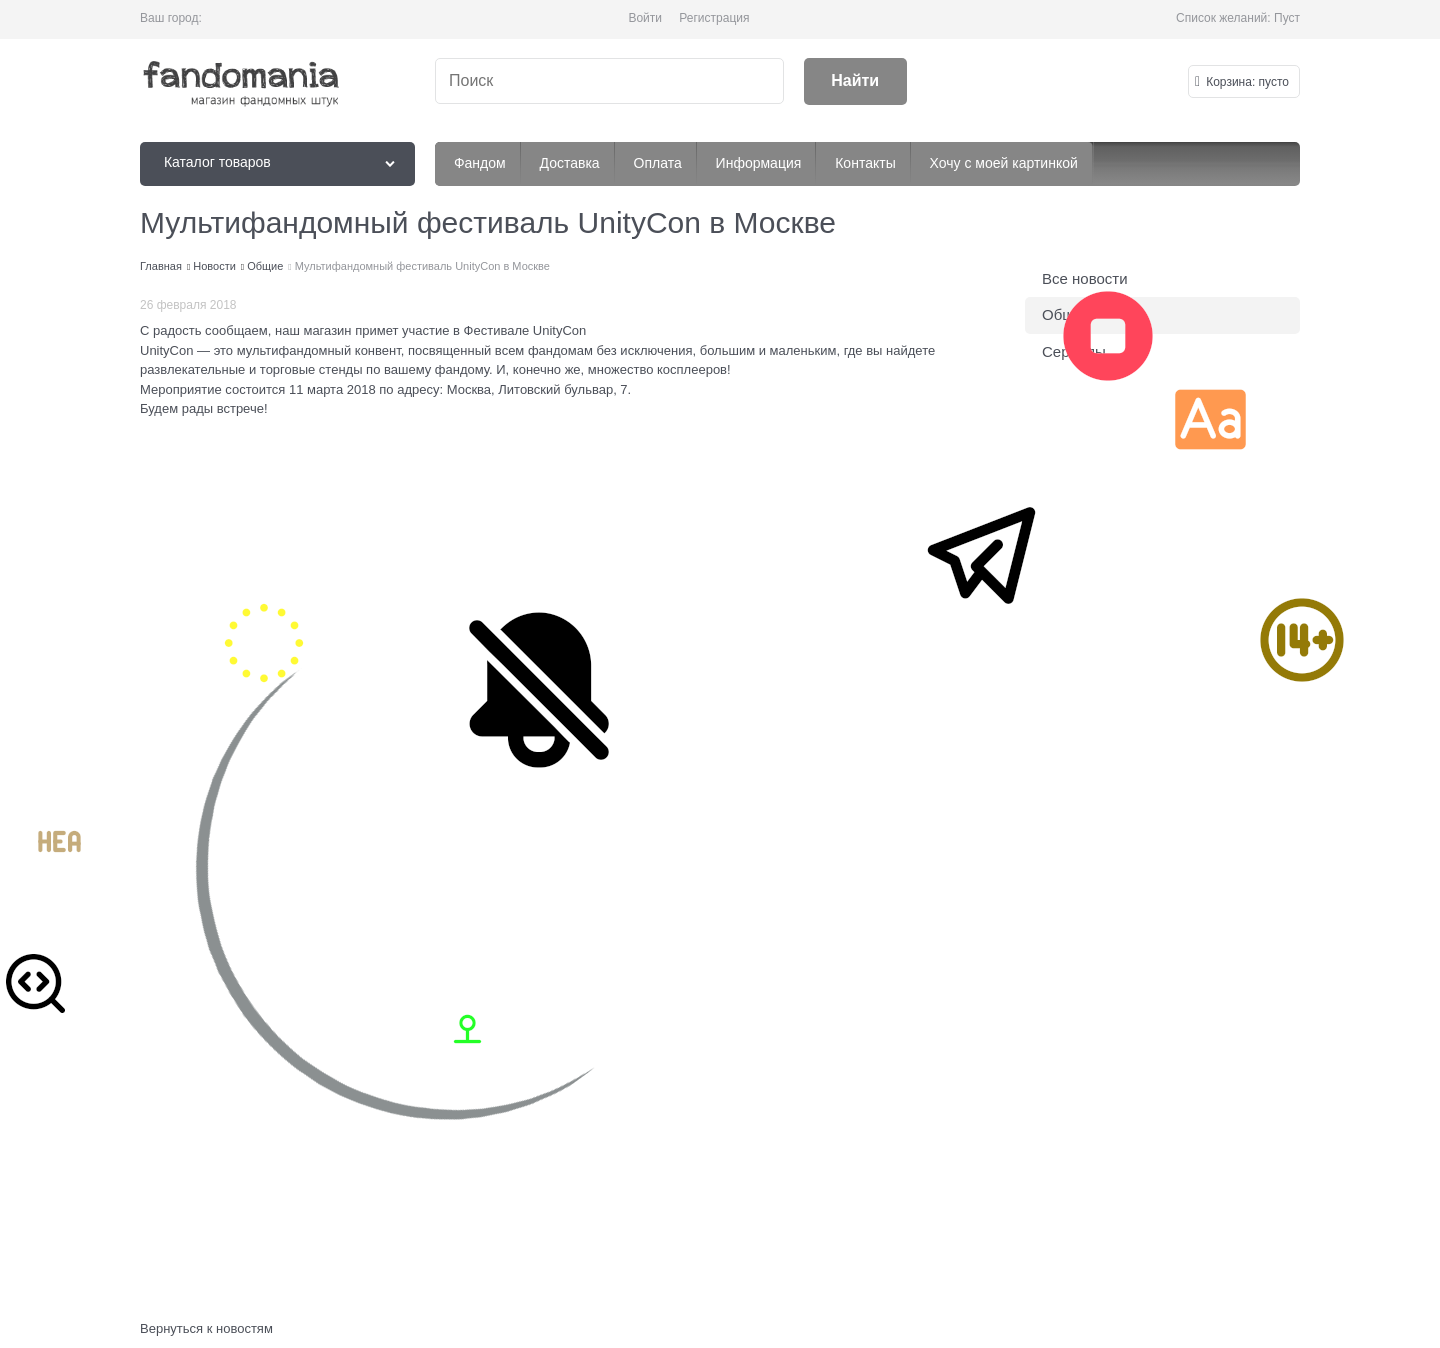 This screenshot has width=1440, height=1348. What do you see at coordinates (981, 555) in the screenshot?
I see `open telegram messaging app` at bounding box center [981, 555].